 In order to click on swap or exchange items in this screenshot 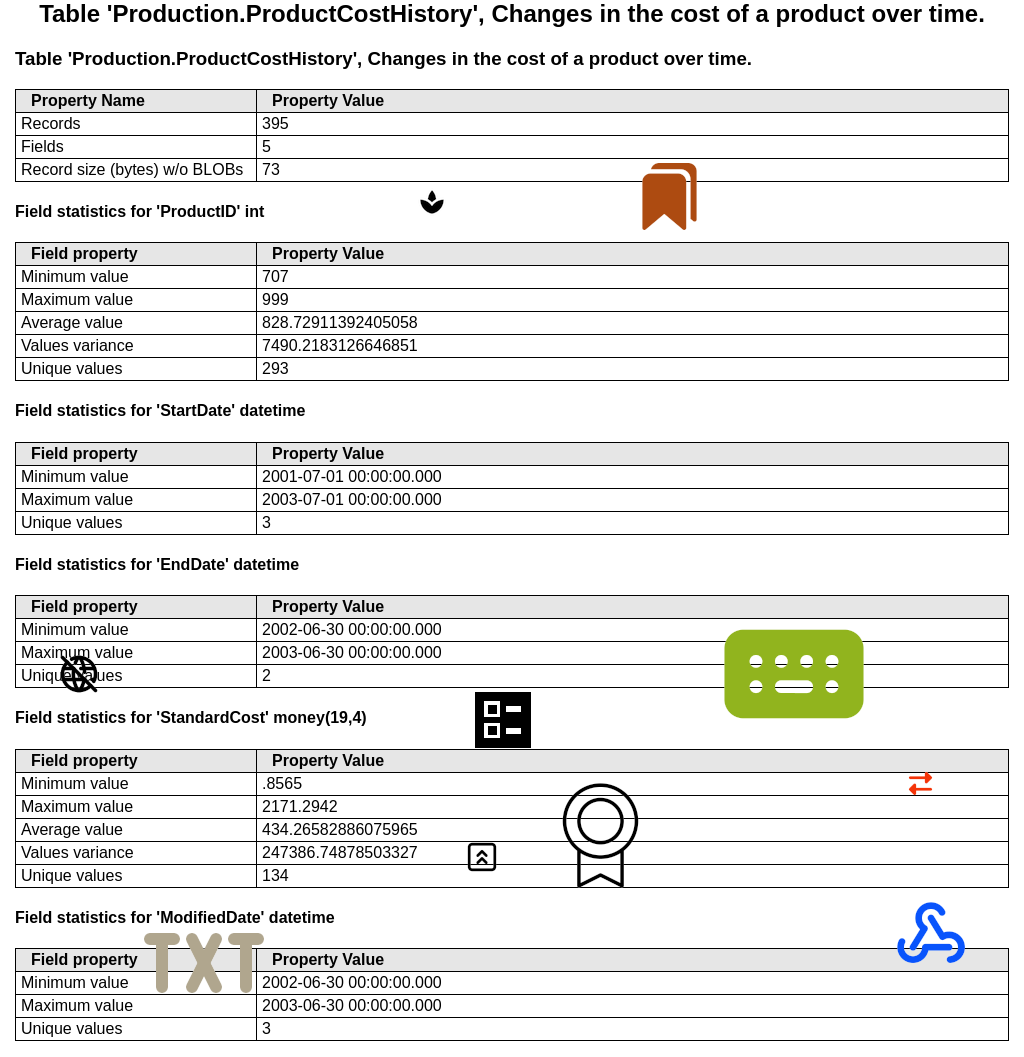, I will do `click(920, 783)`.